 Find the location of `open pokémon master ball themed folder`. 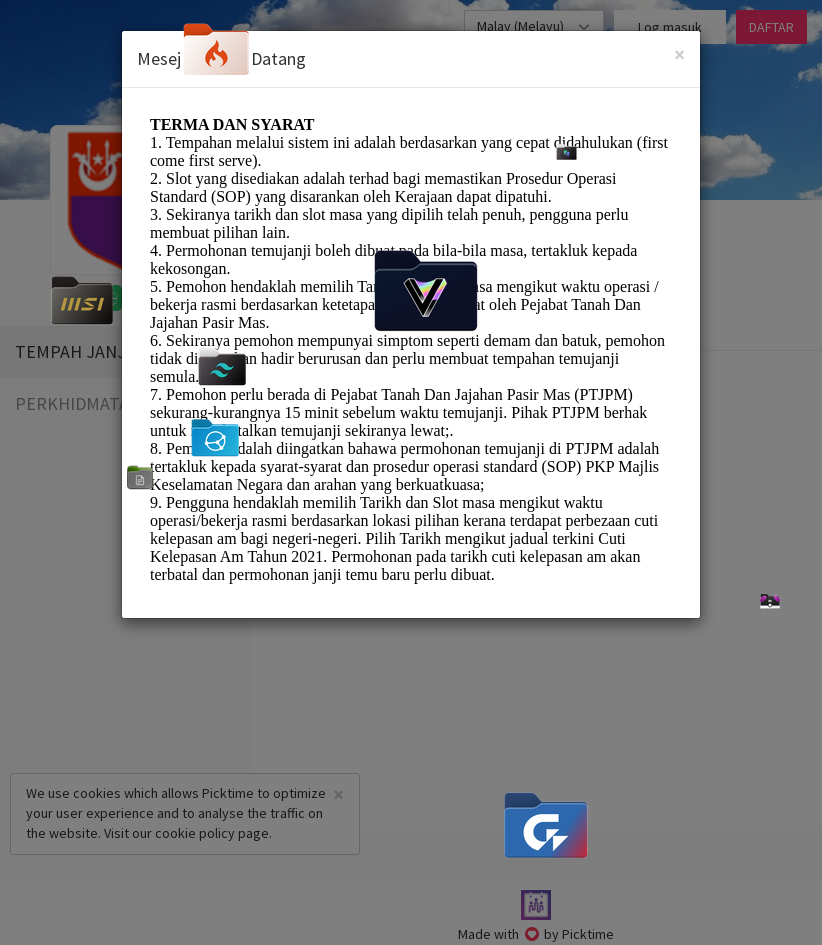

open pokémon master ball themed folder is located at coordinates (770, 602).